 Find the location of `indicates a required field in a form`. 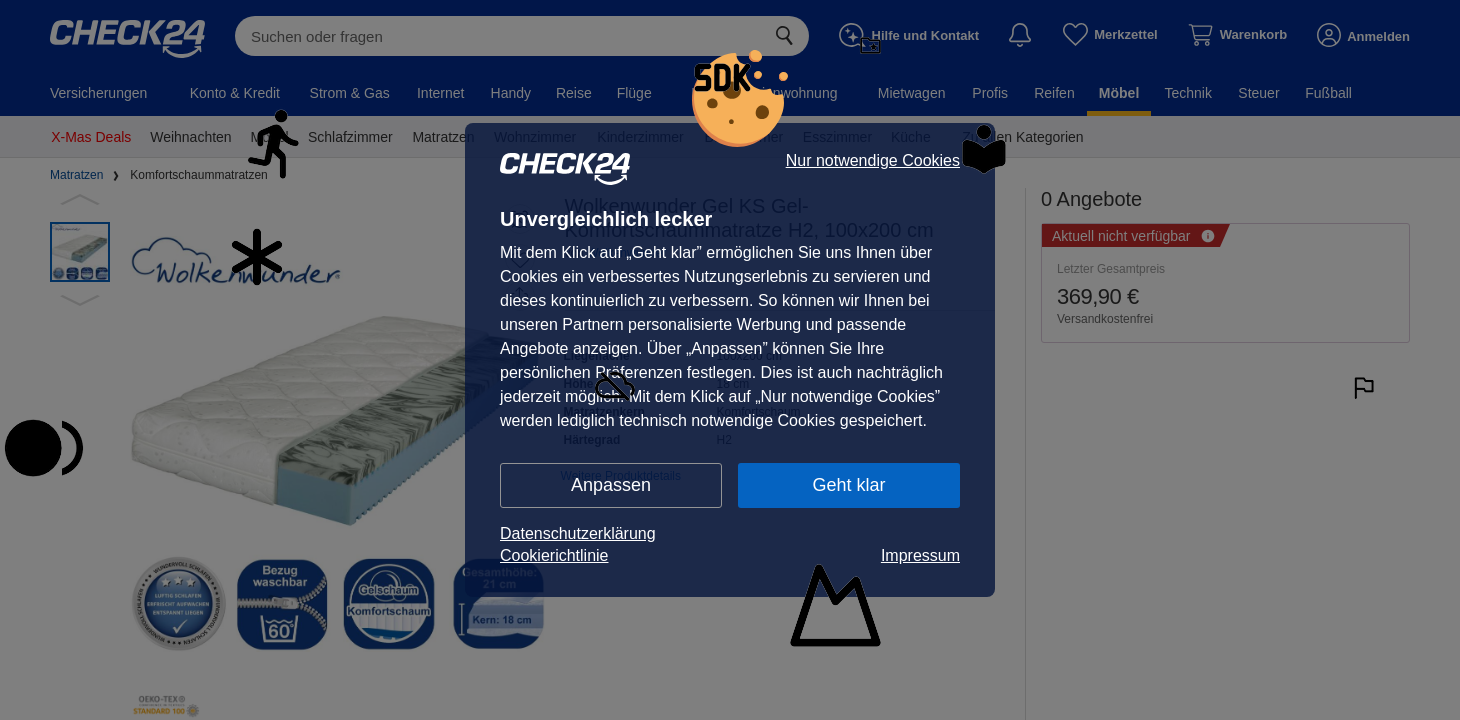

indicates a required field in a form is located at coordinates (257, 257).